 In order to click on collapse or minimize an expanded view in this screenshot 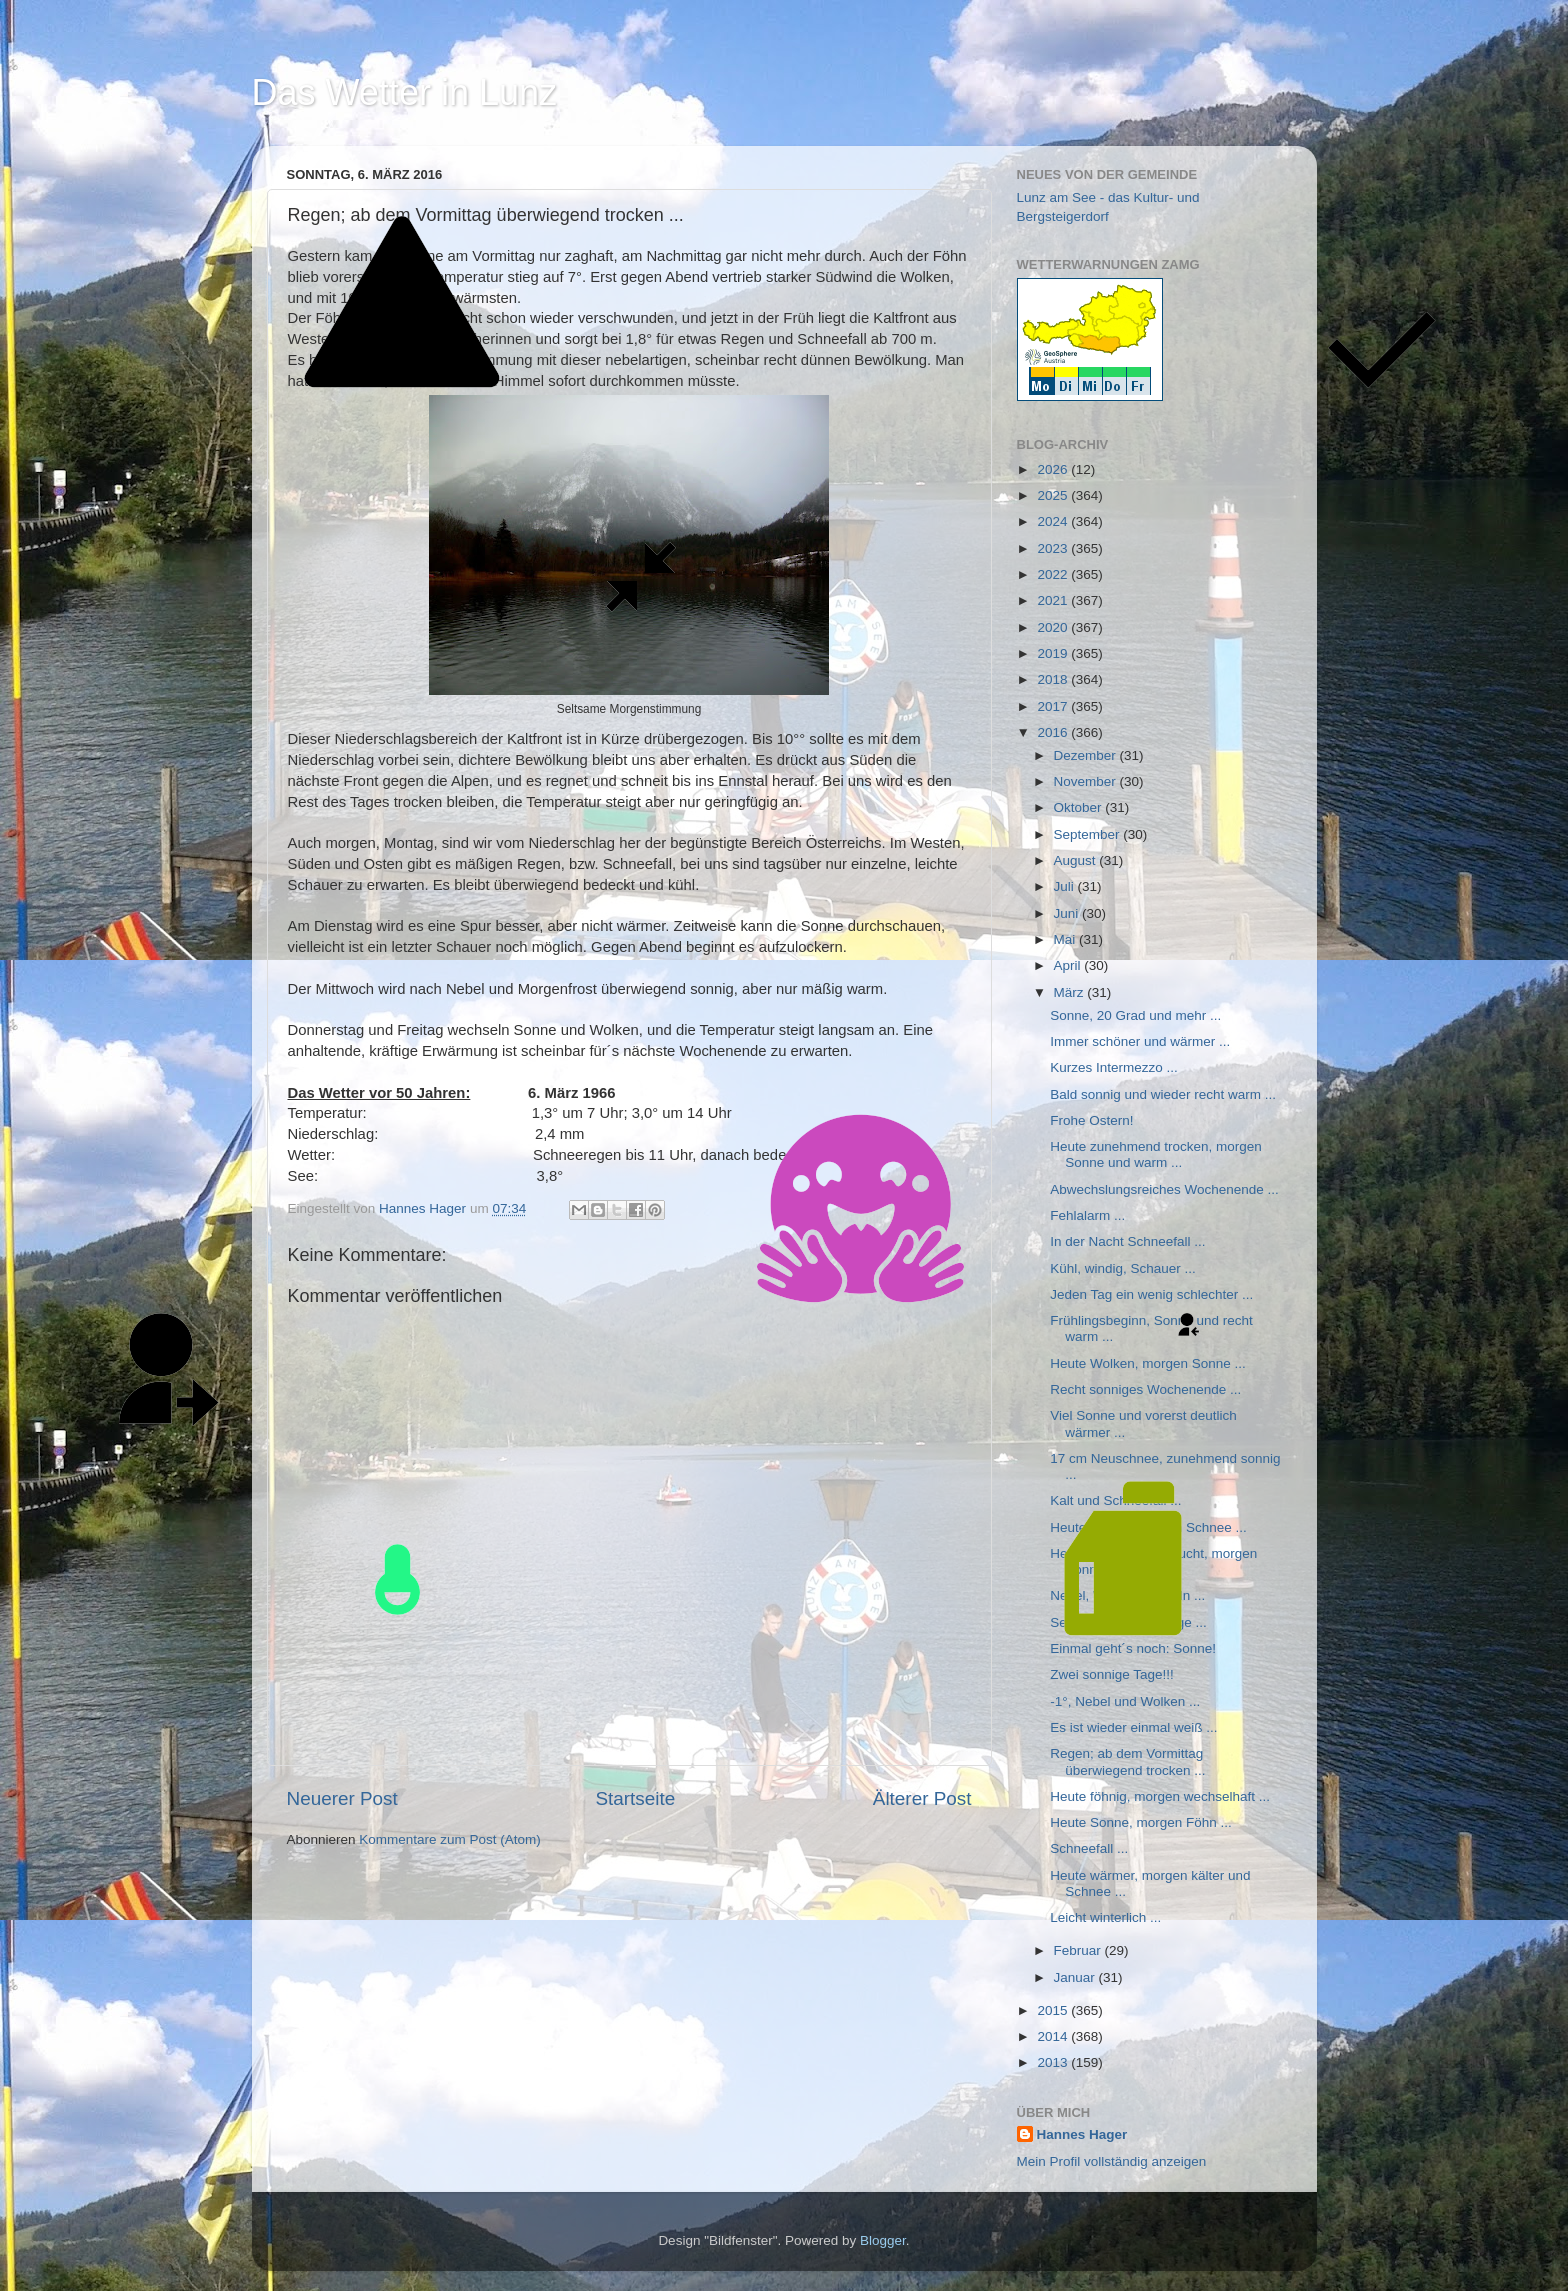, I will do `click(641, 577)`.